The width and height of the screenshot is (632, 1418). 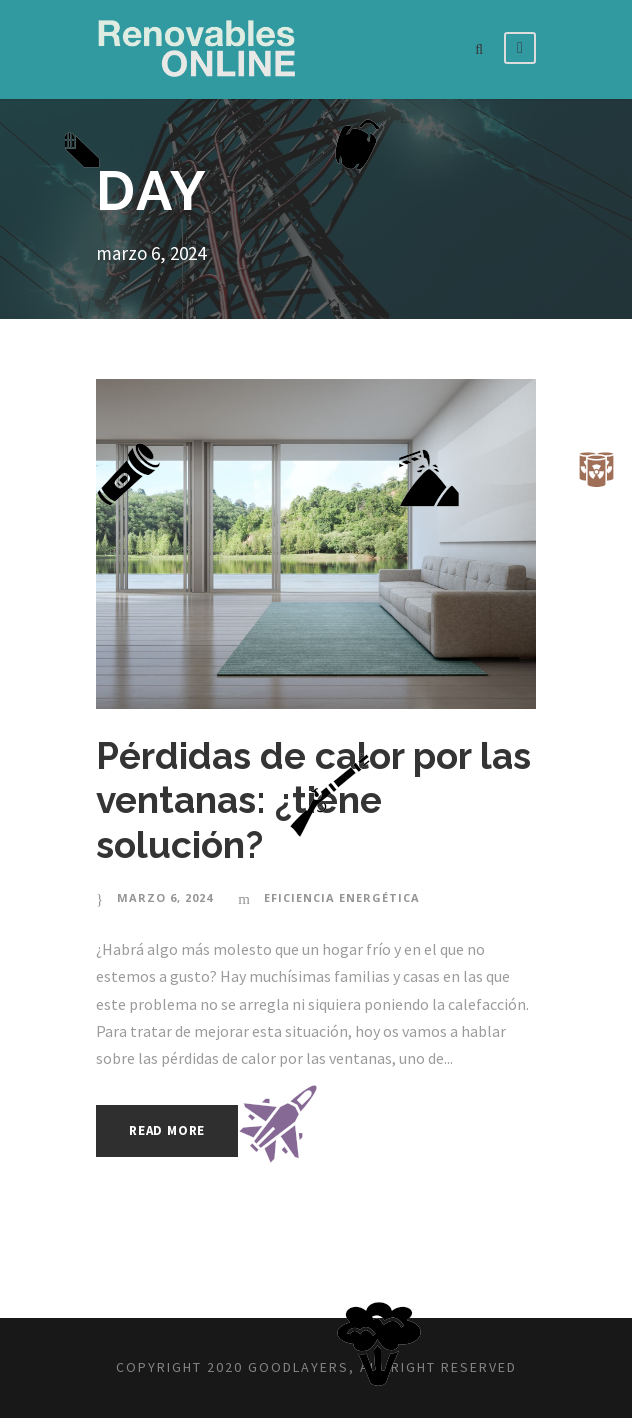 I want to click on toggle flashlight on/off, so click(x=128, y=474).